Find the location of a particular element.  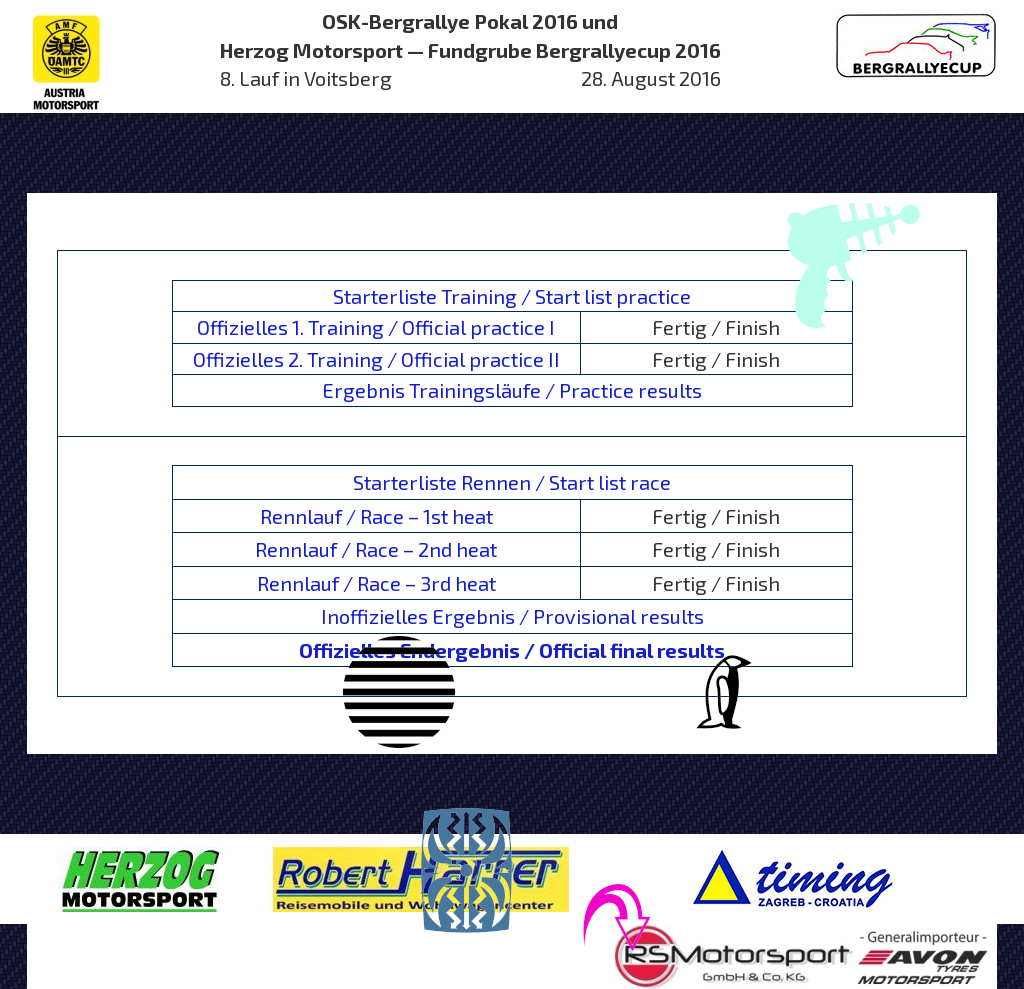

penguin character or mascot icon is located at coordinates (724, 692).